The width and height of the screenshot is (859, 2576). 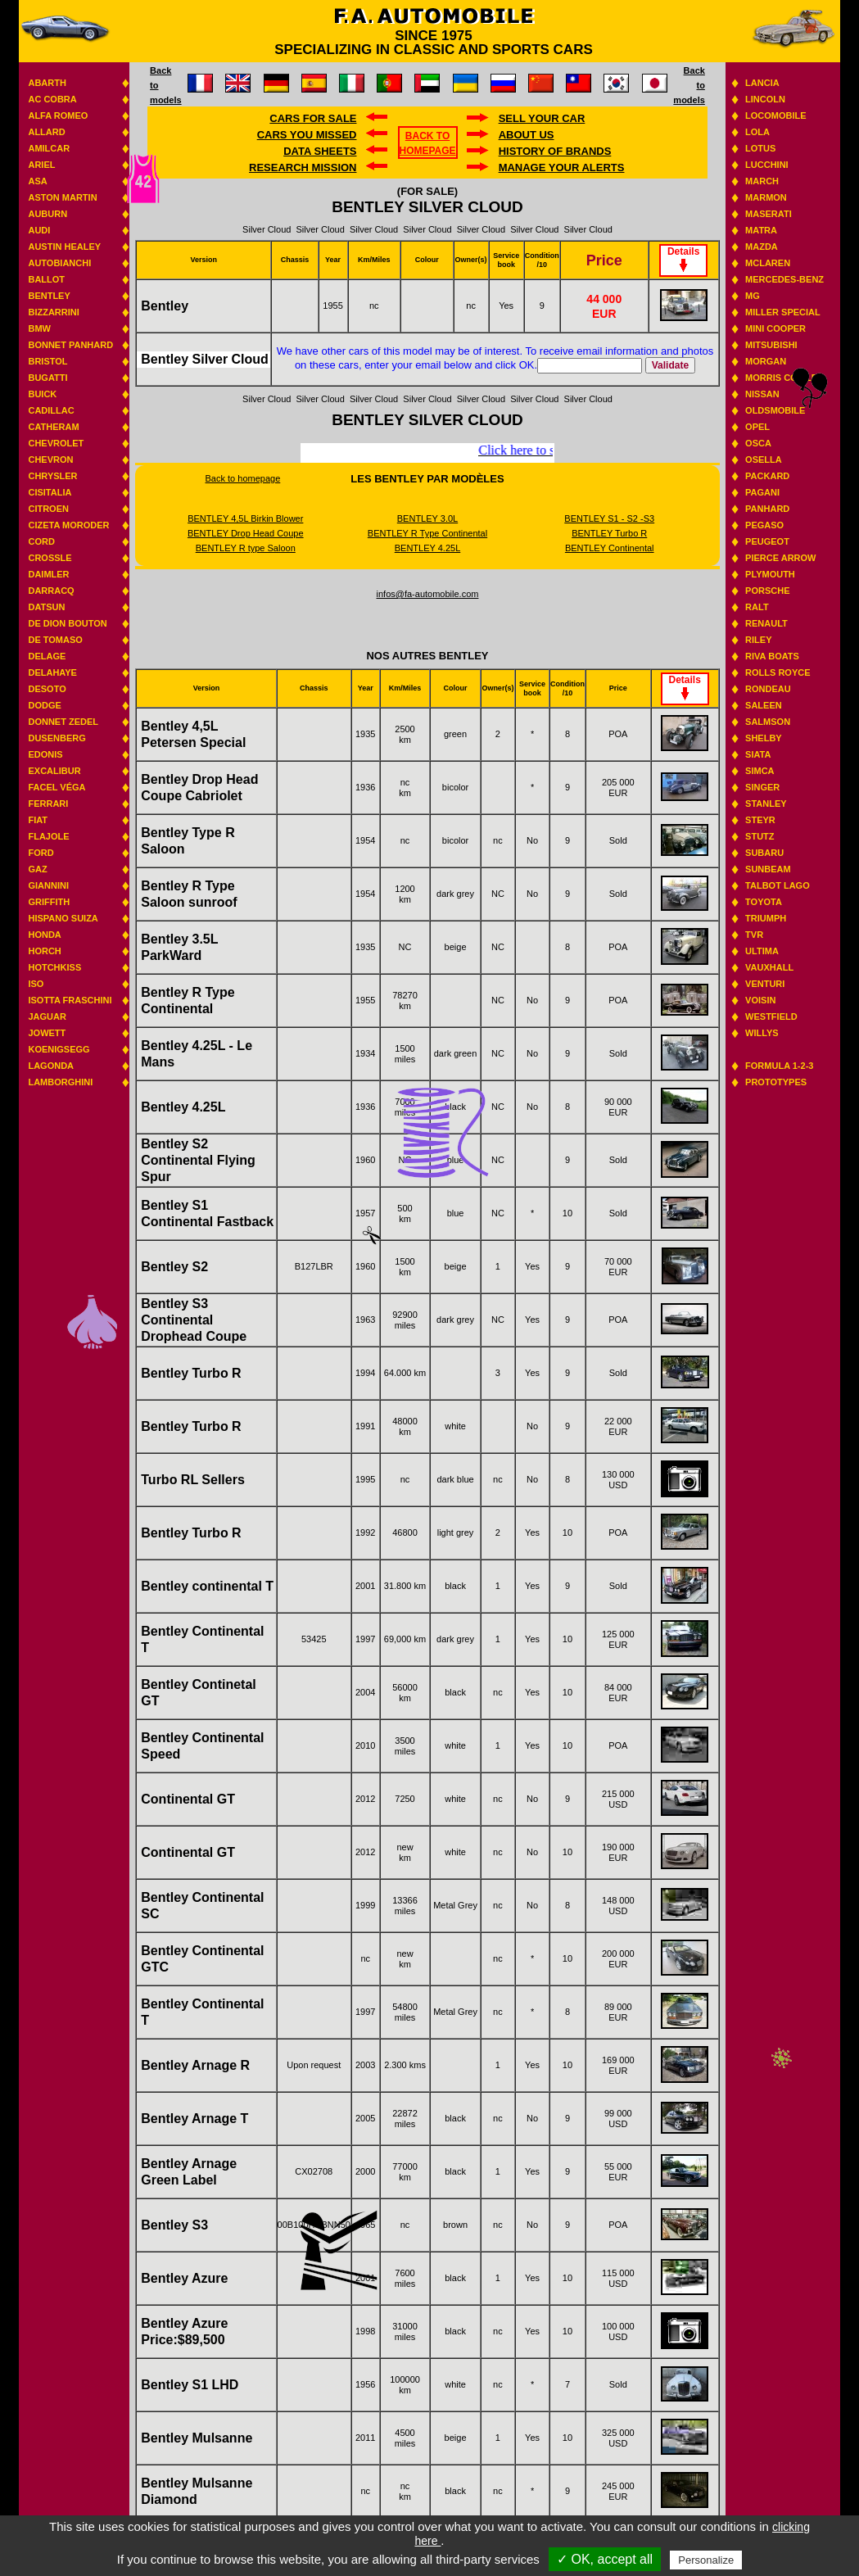 I want to click on lock picking skill or ability in a game, so click(x=337, y=2251).